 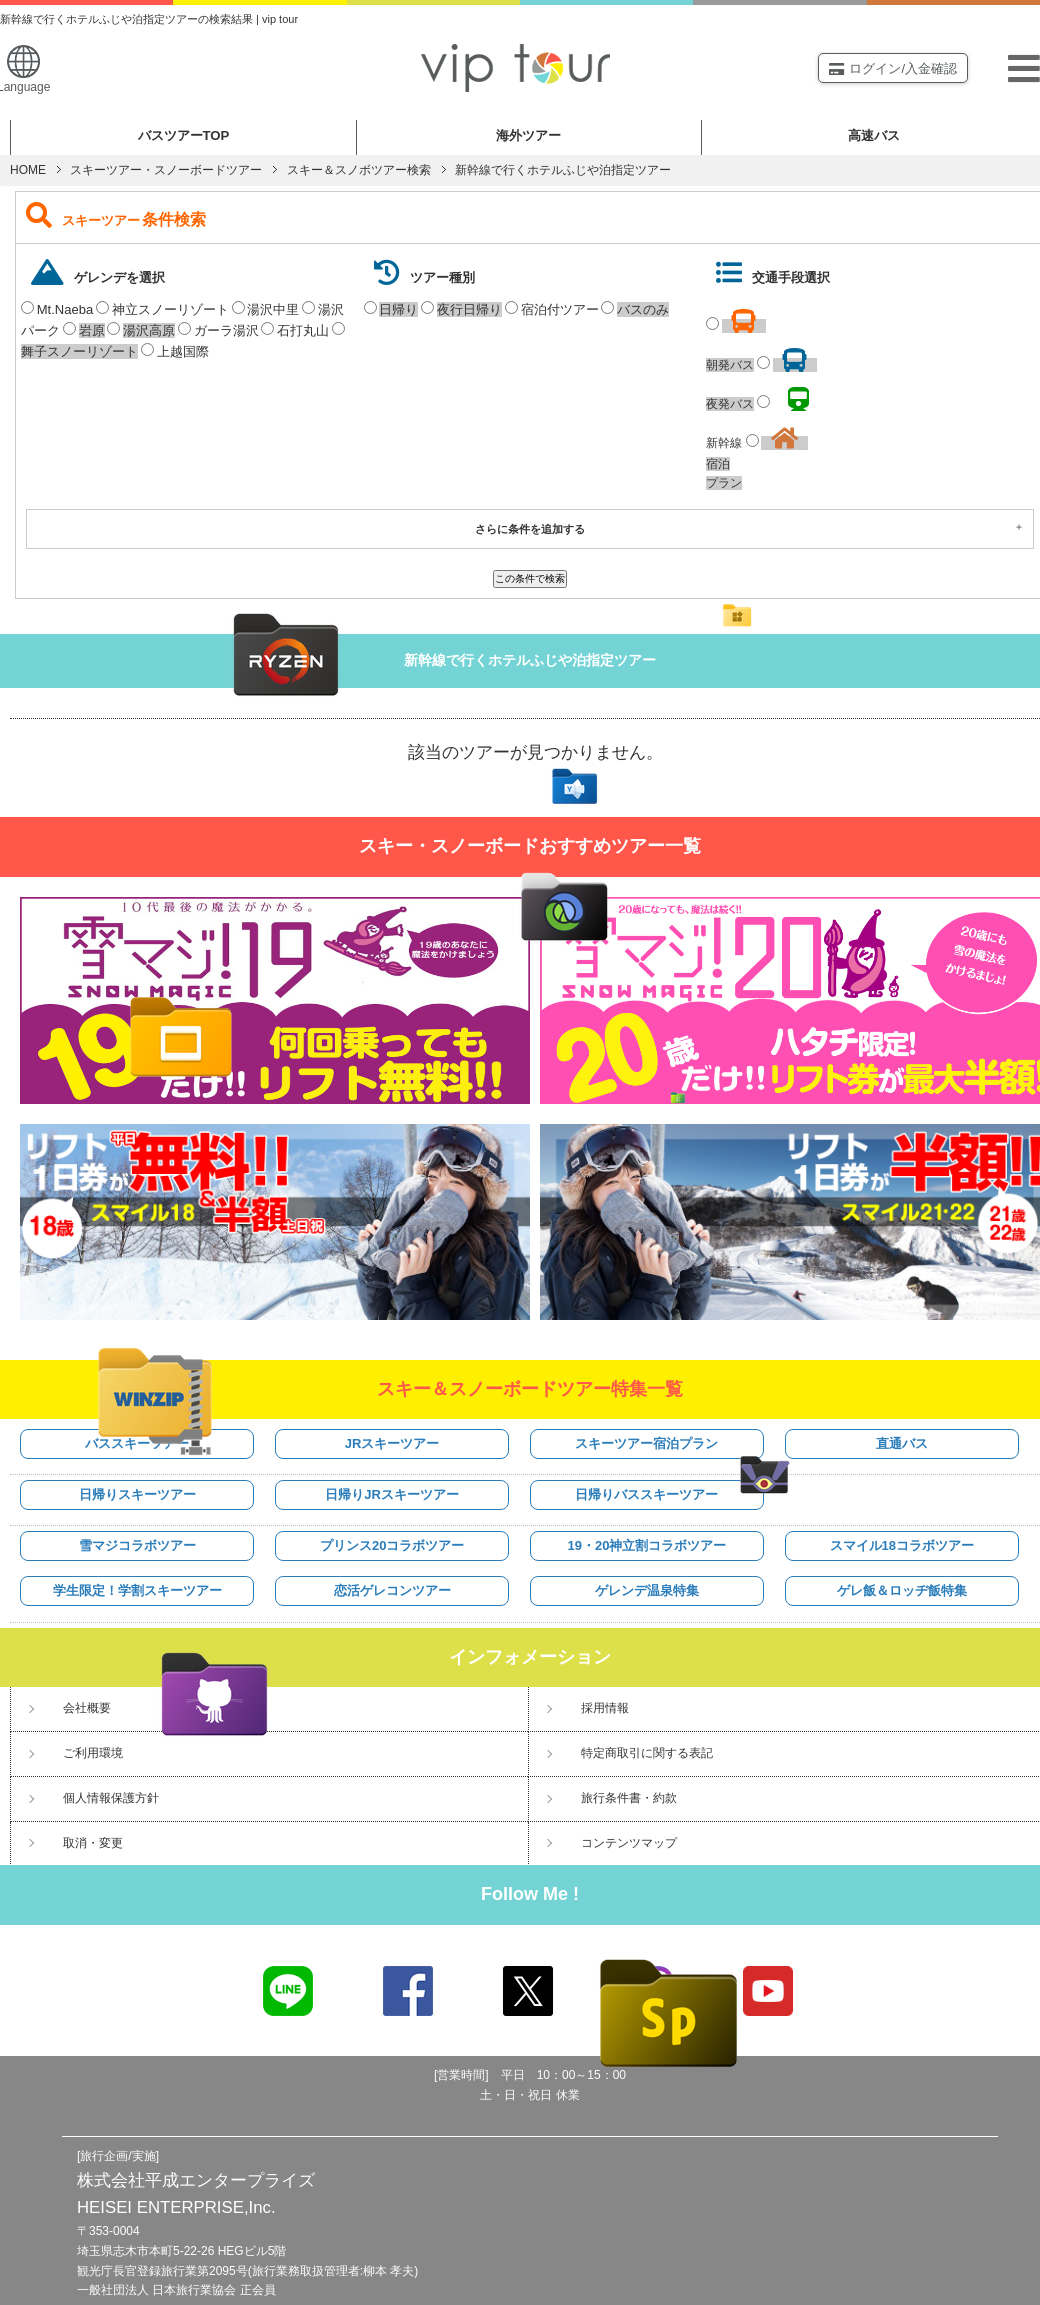 What do you see at coordinates (285, 657) in the screenshot?
I see `folder containing AMD Ryzen-related files or software` at bounding box center [285, 657].